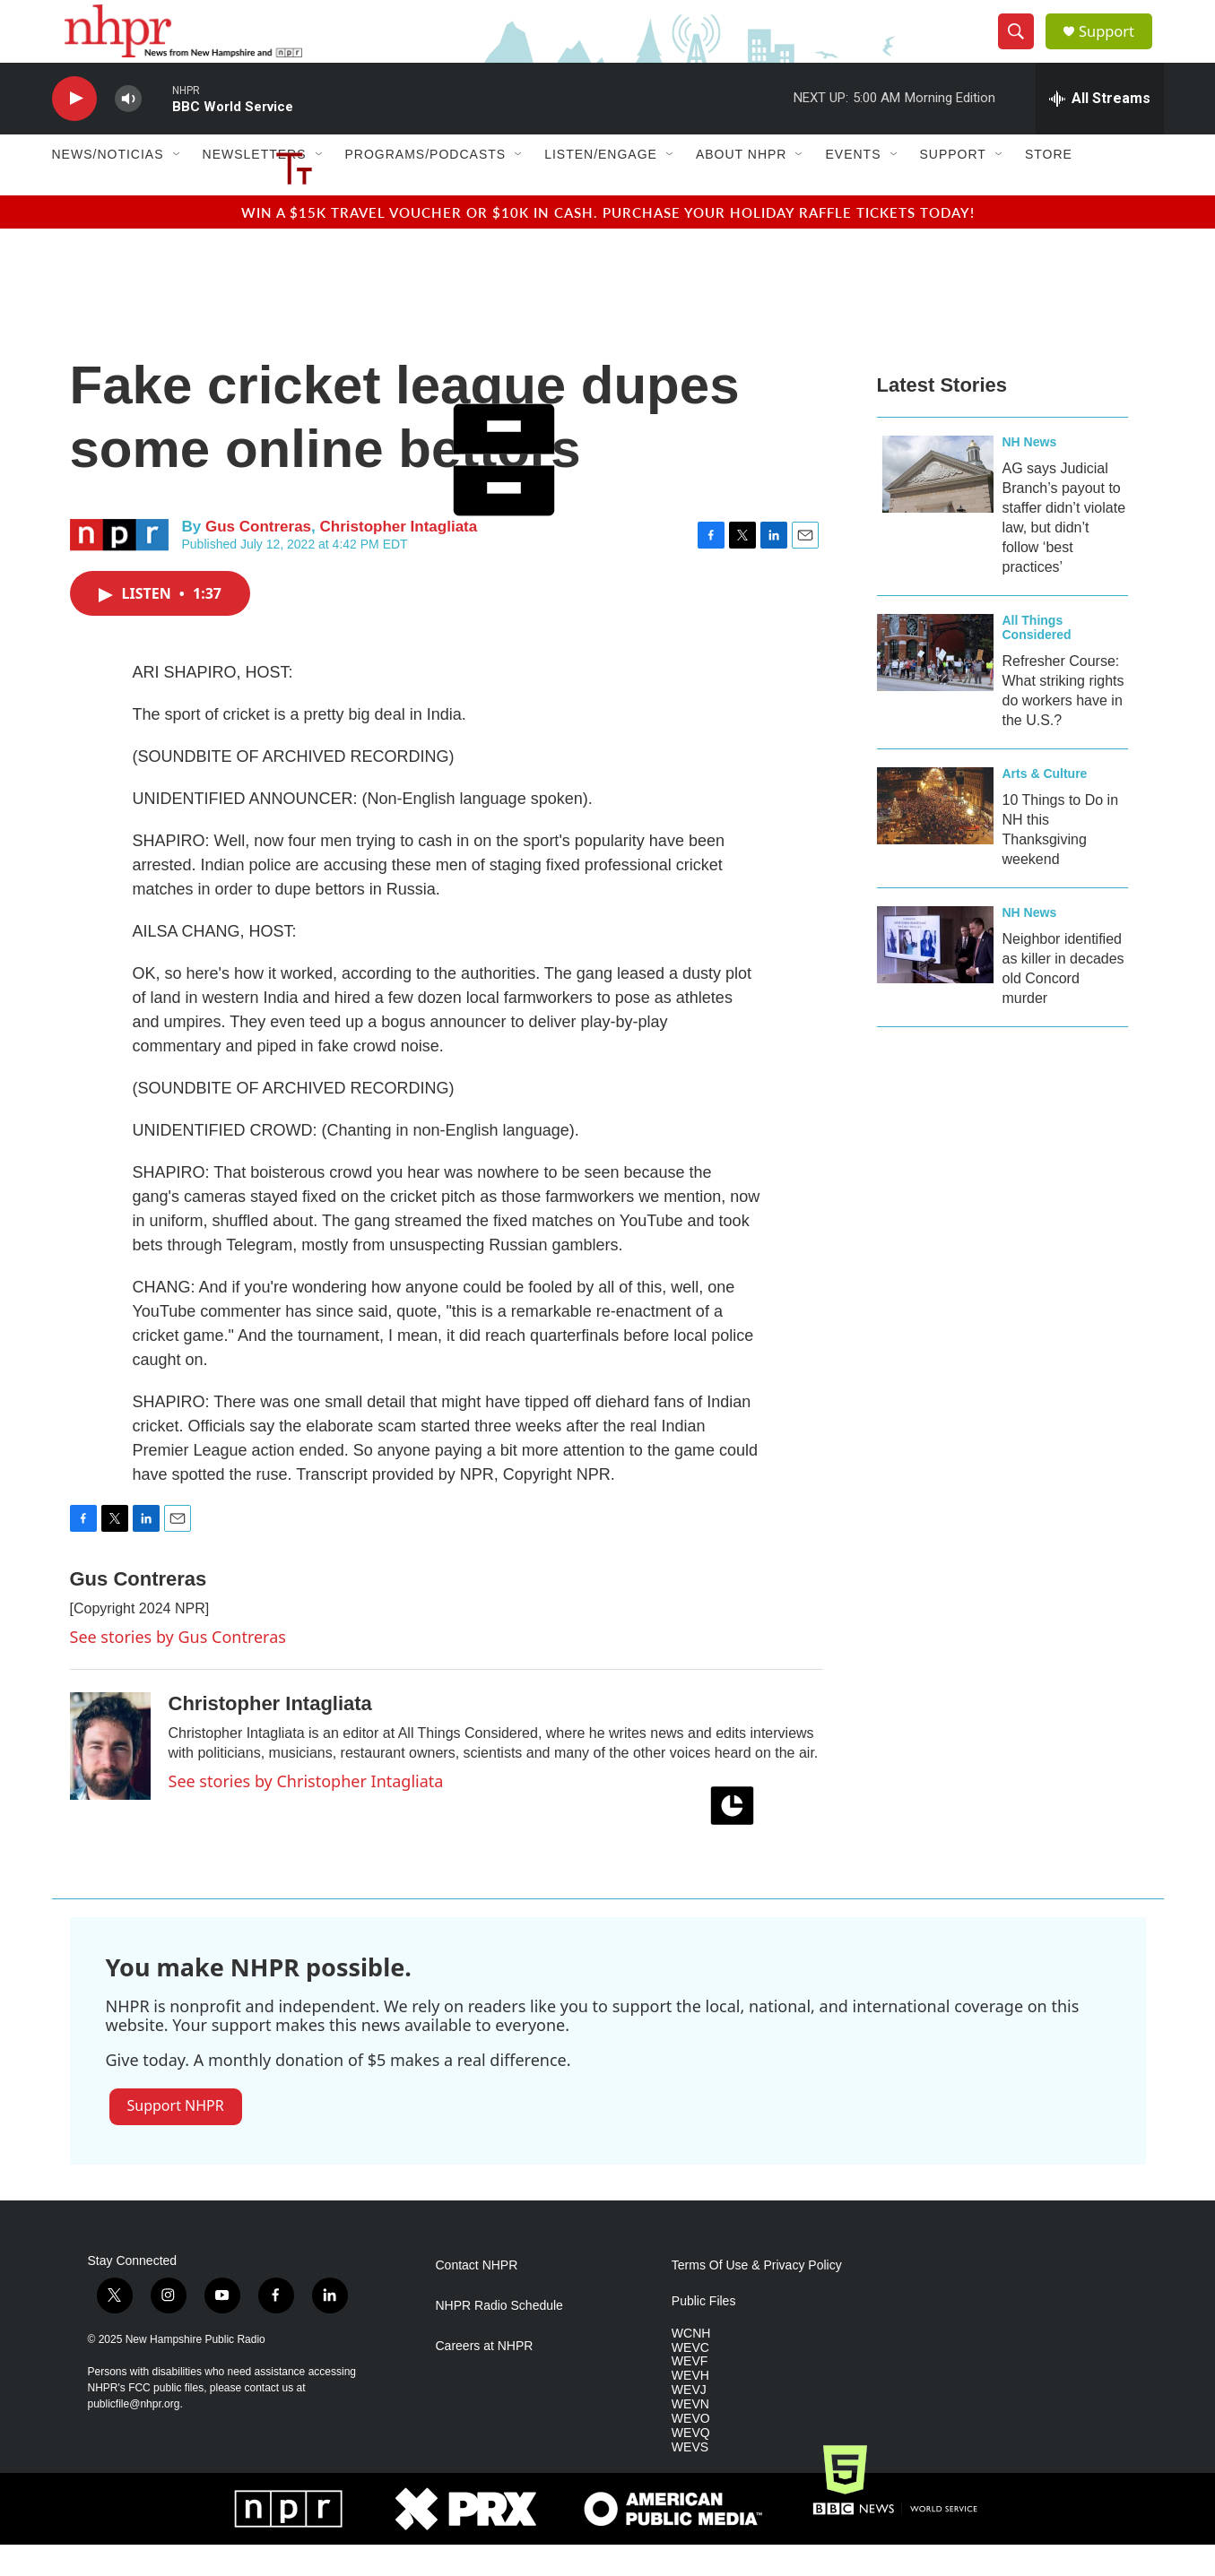 The image size is (1215, 2576). Describe the element at coordinates (845, 2469) in the screenshot. I see `indicates HTML5 technology or web development` at that location.